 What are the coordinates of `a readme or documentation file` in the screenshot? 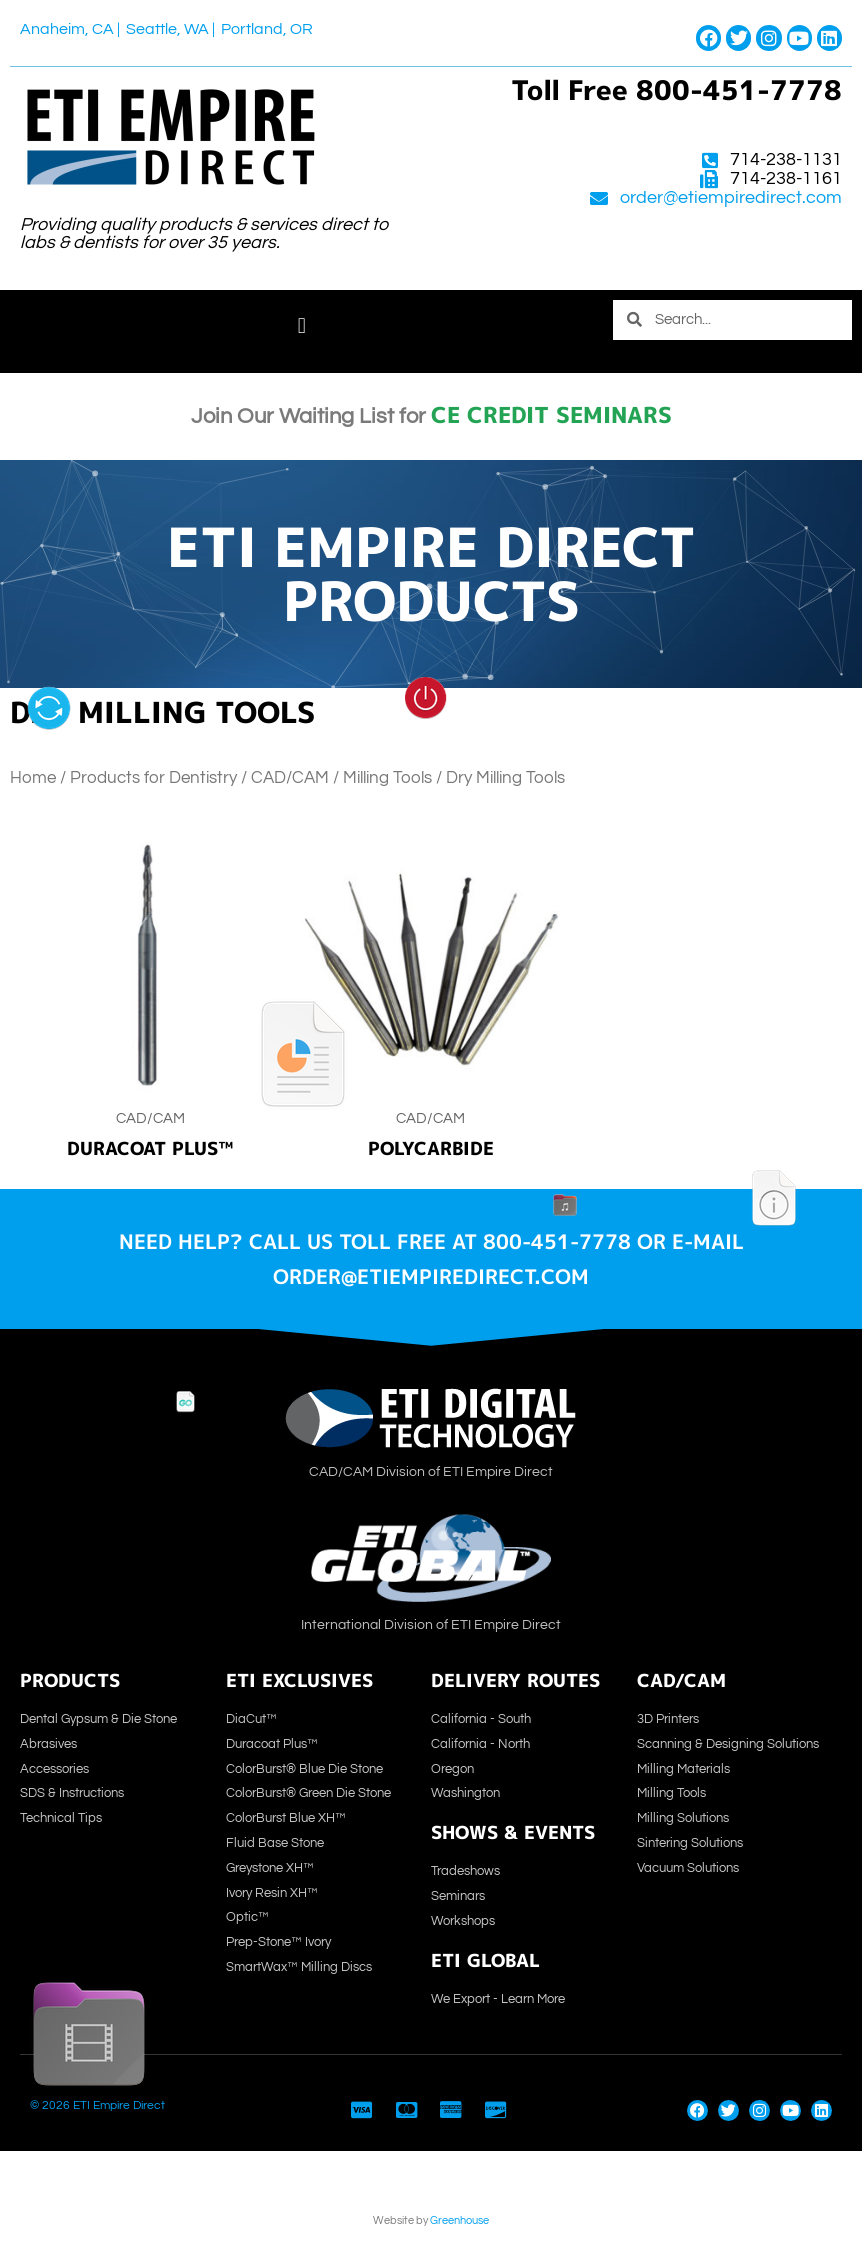 It's located at (774, 1198).